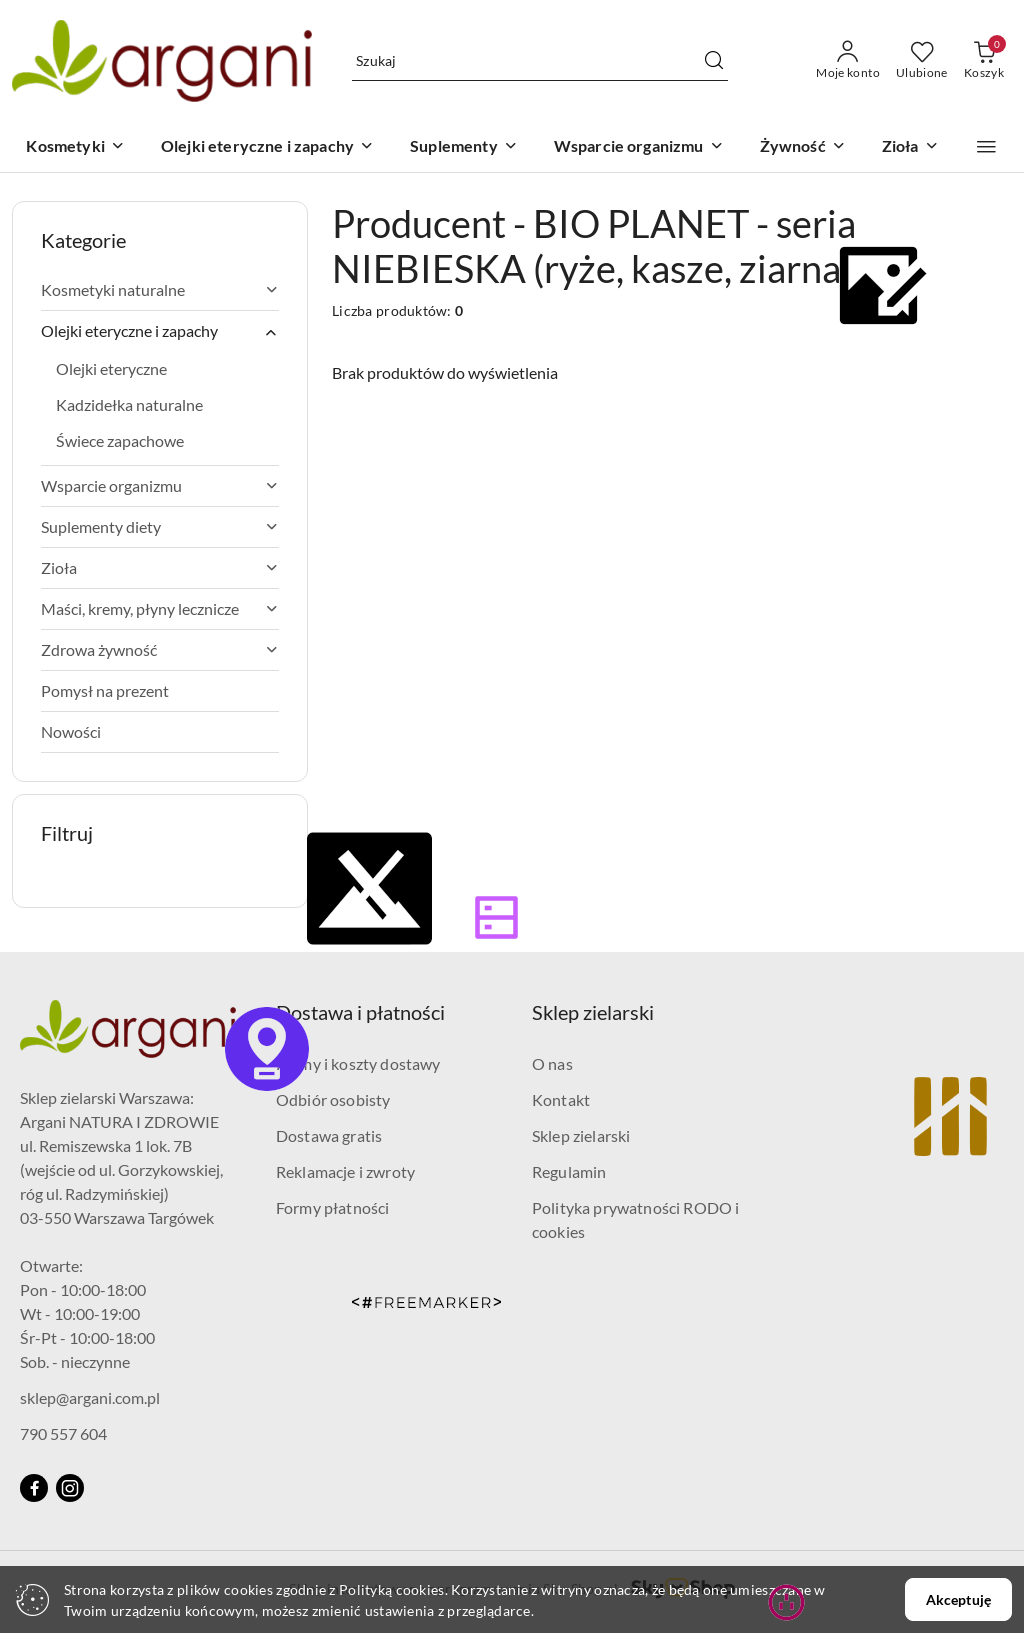  I want to click on libraries.io logo, so click(950, 1116).